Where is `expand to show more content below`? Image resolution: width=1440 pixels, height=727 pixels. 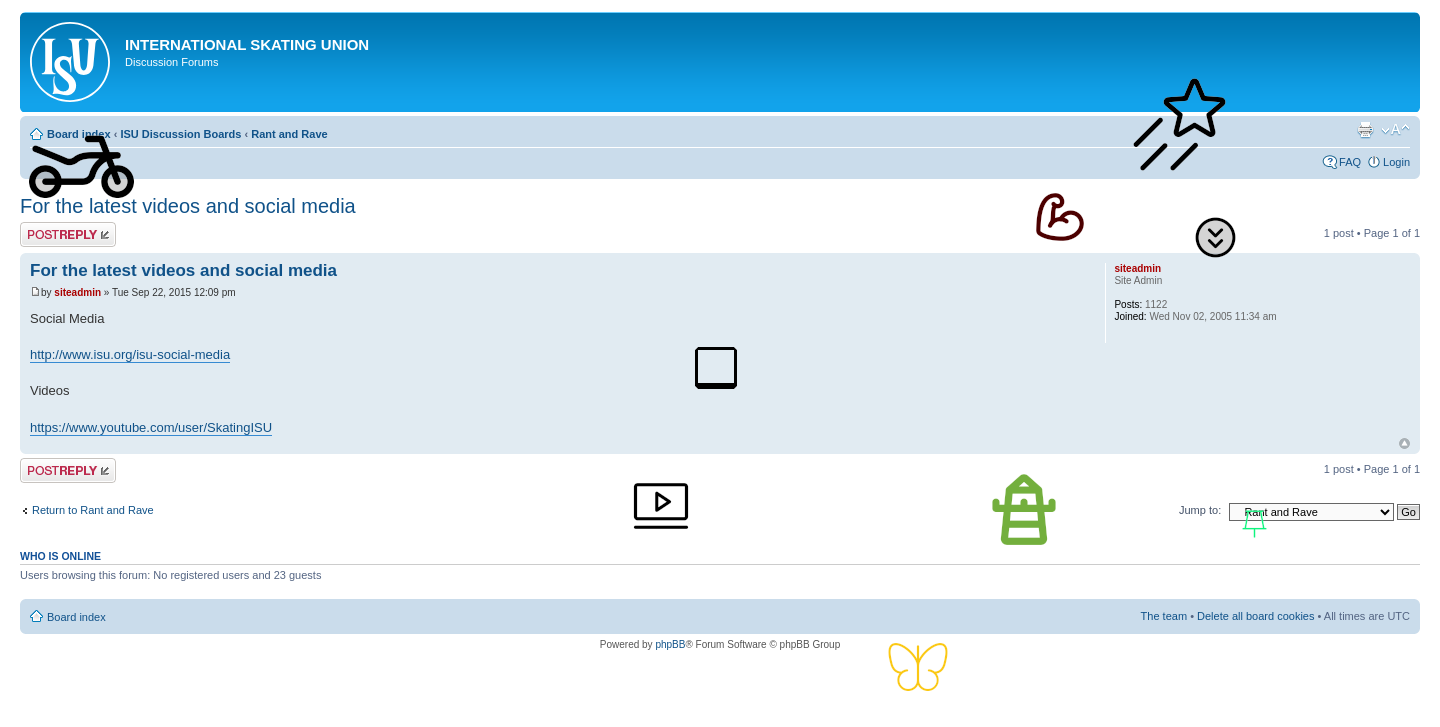
expand to show more content below is located at coordinates (1215, 237).